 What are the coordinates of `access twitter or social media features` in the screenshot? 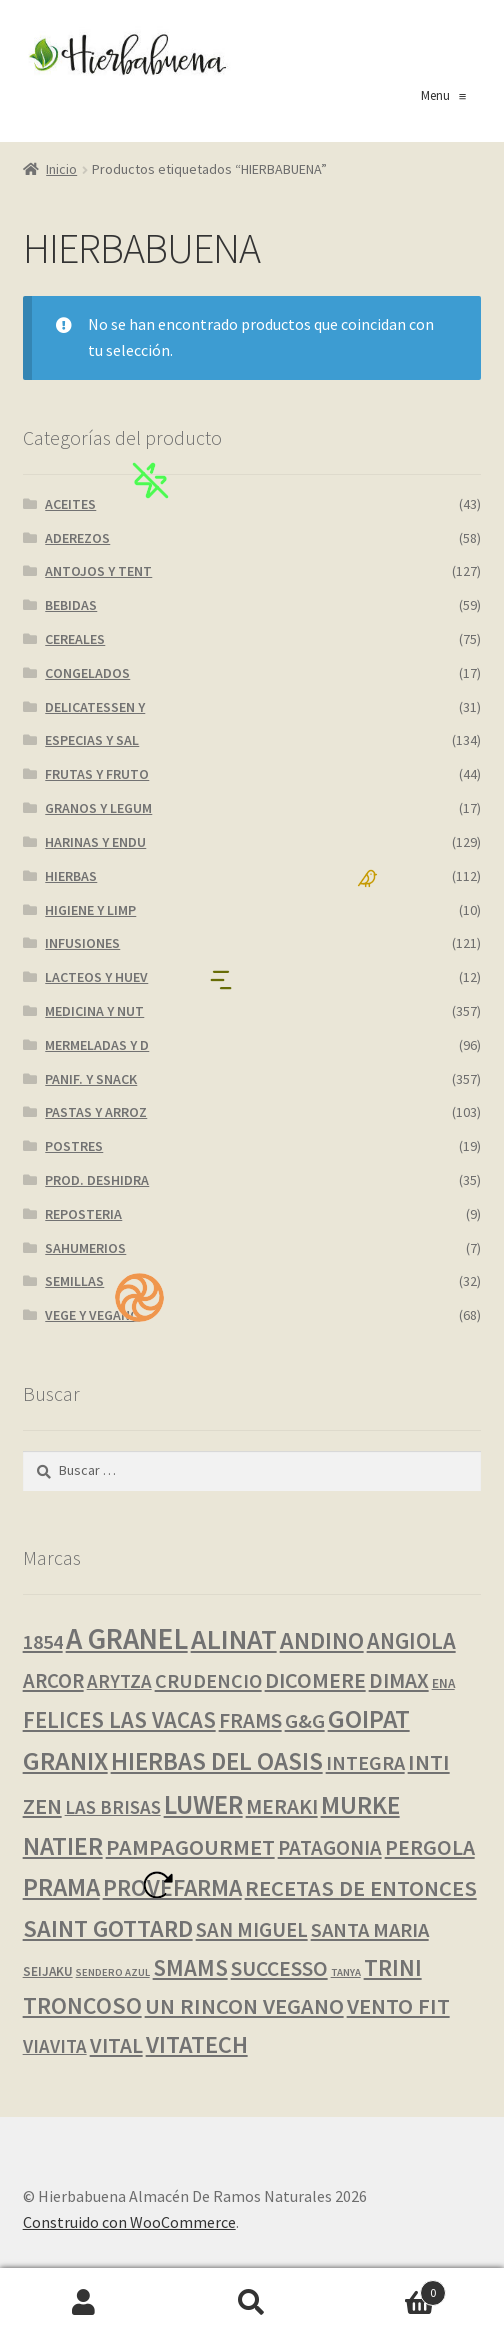 It's located at (367, 878).